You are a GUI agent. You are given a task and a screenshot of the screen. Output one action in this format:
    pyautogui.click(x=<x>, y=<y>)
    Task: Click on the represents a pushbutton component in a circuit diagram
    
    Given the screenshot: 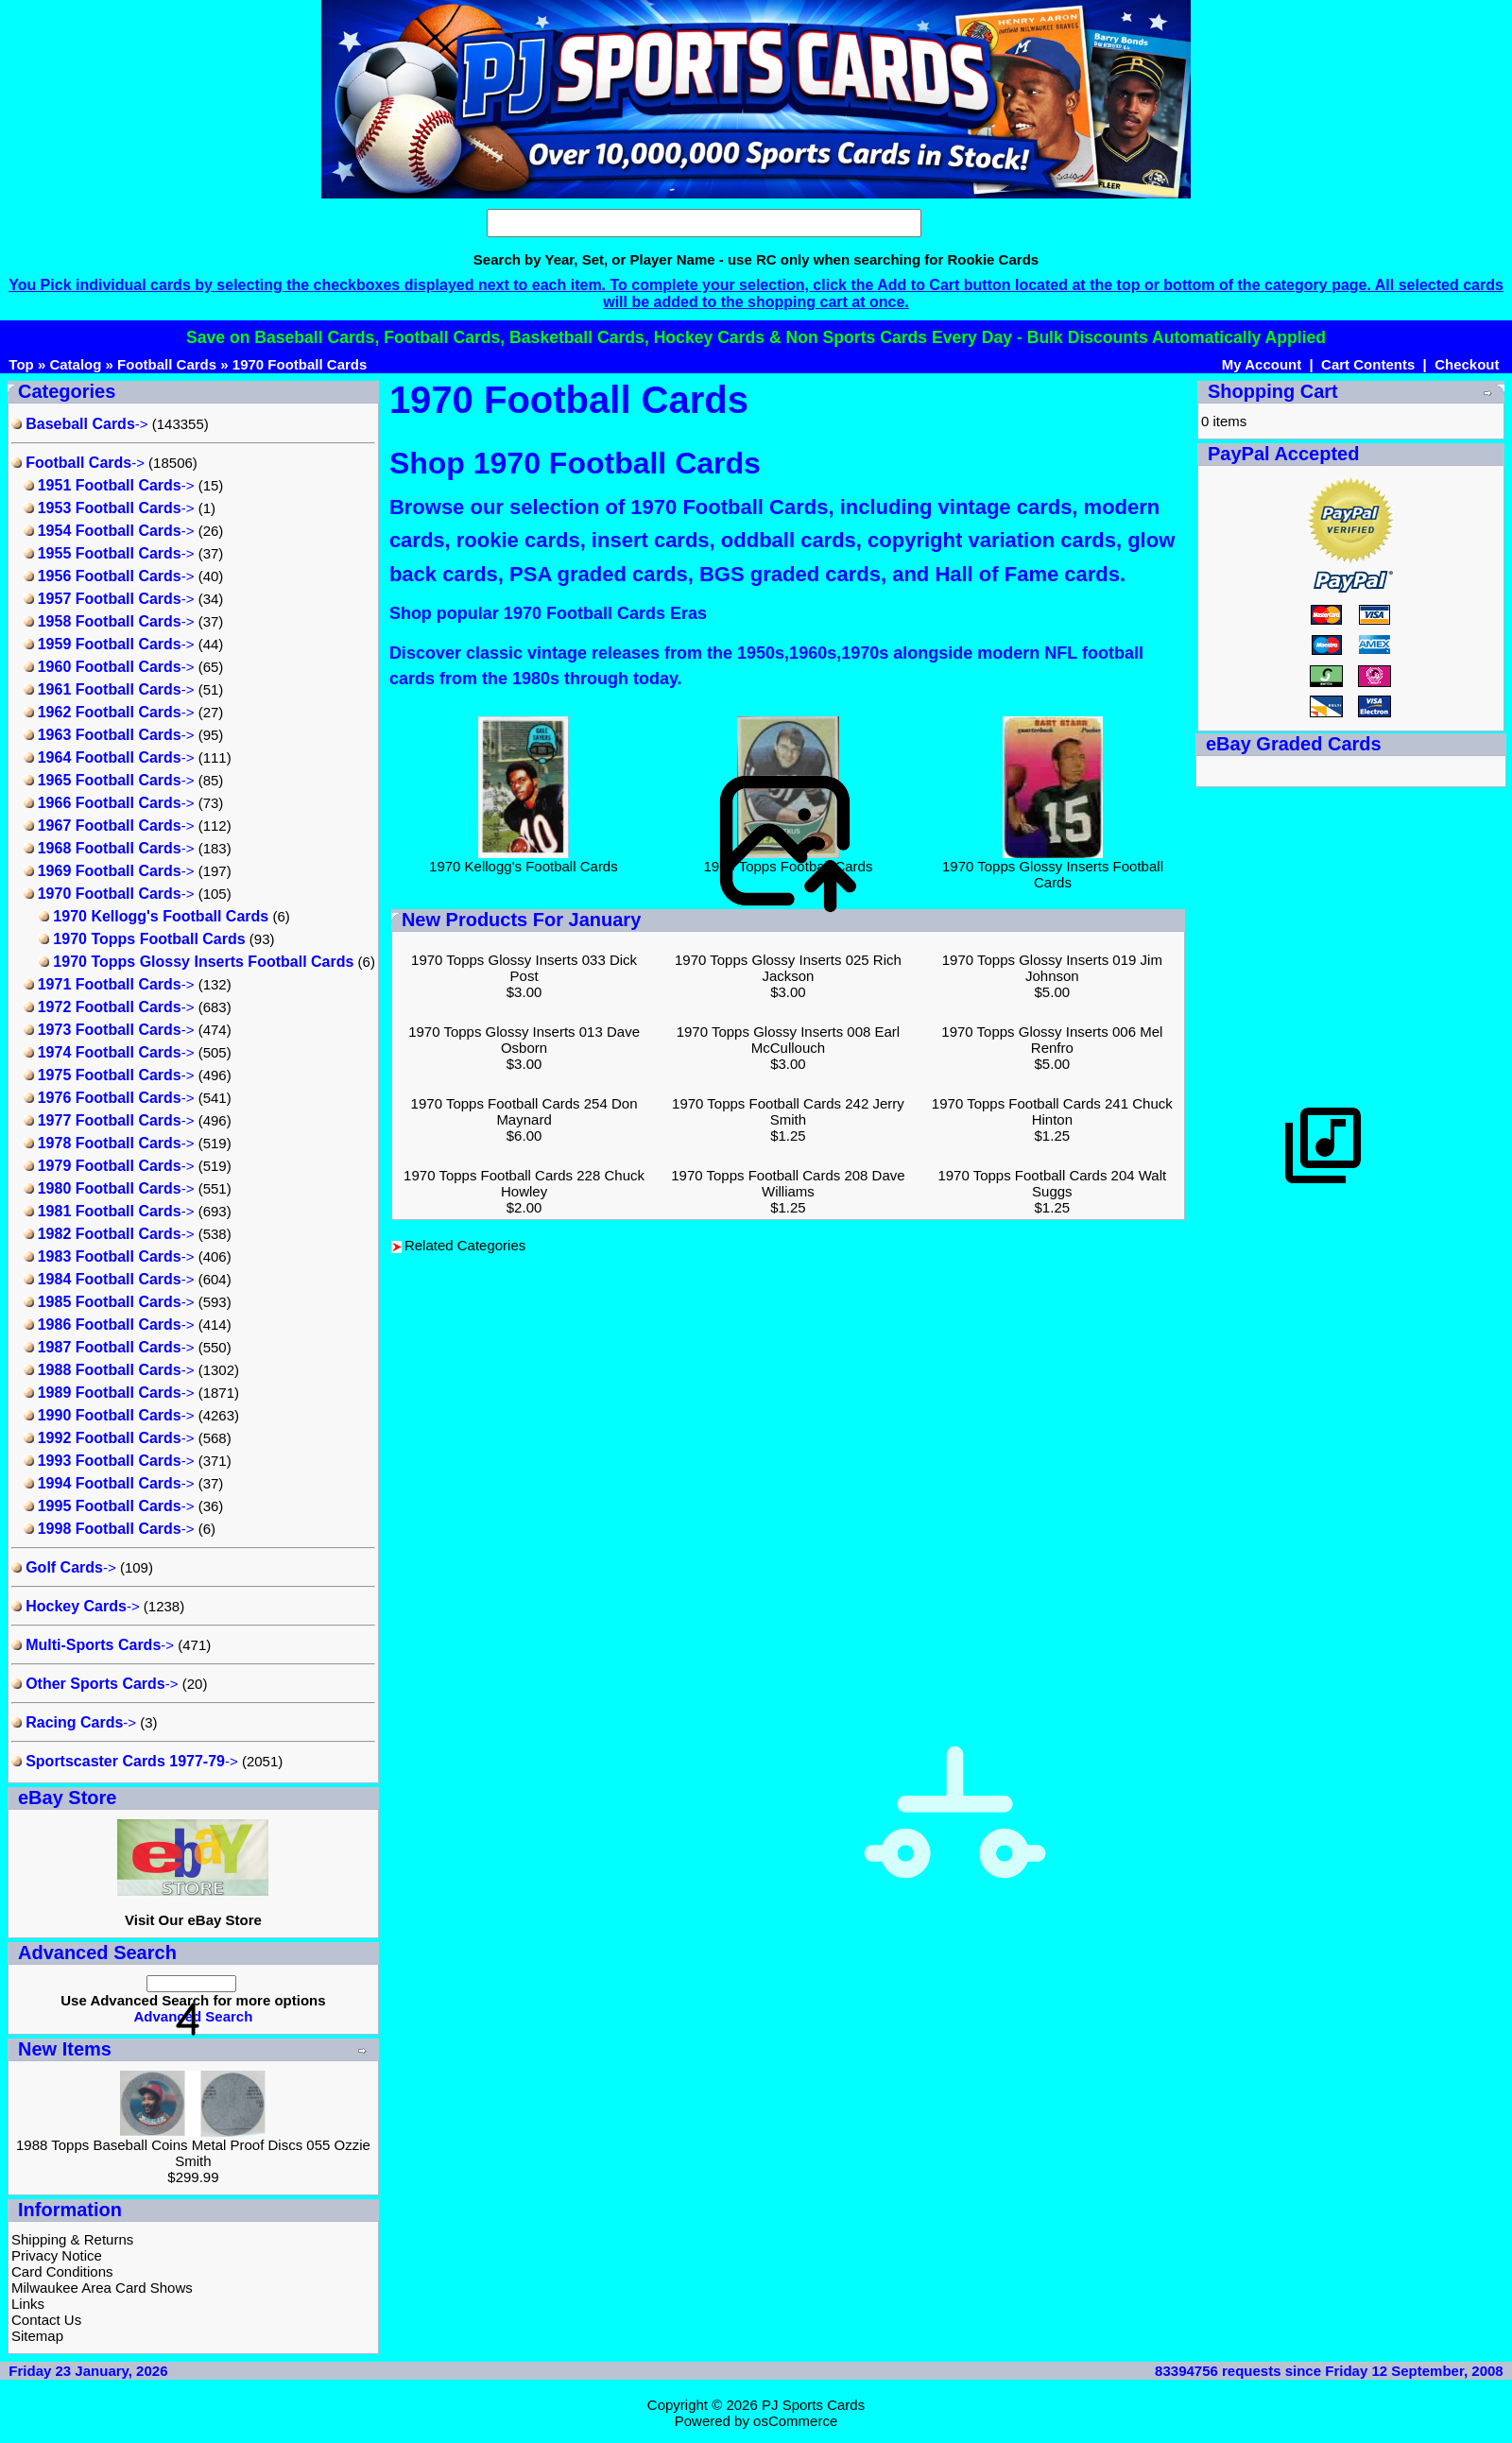 What is the action you would take?
    pyautogui.click(x=954, y=1812)
    